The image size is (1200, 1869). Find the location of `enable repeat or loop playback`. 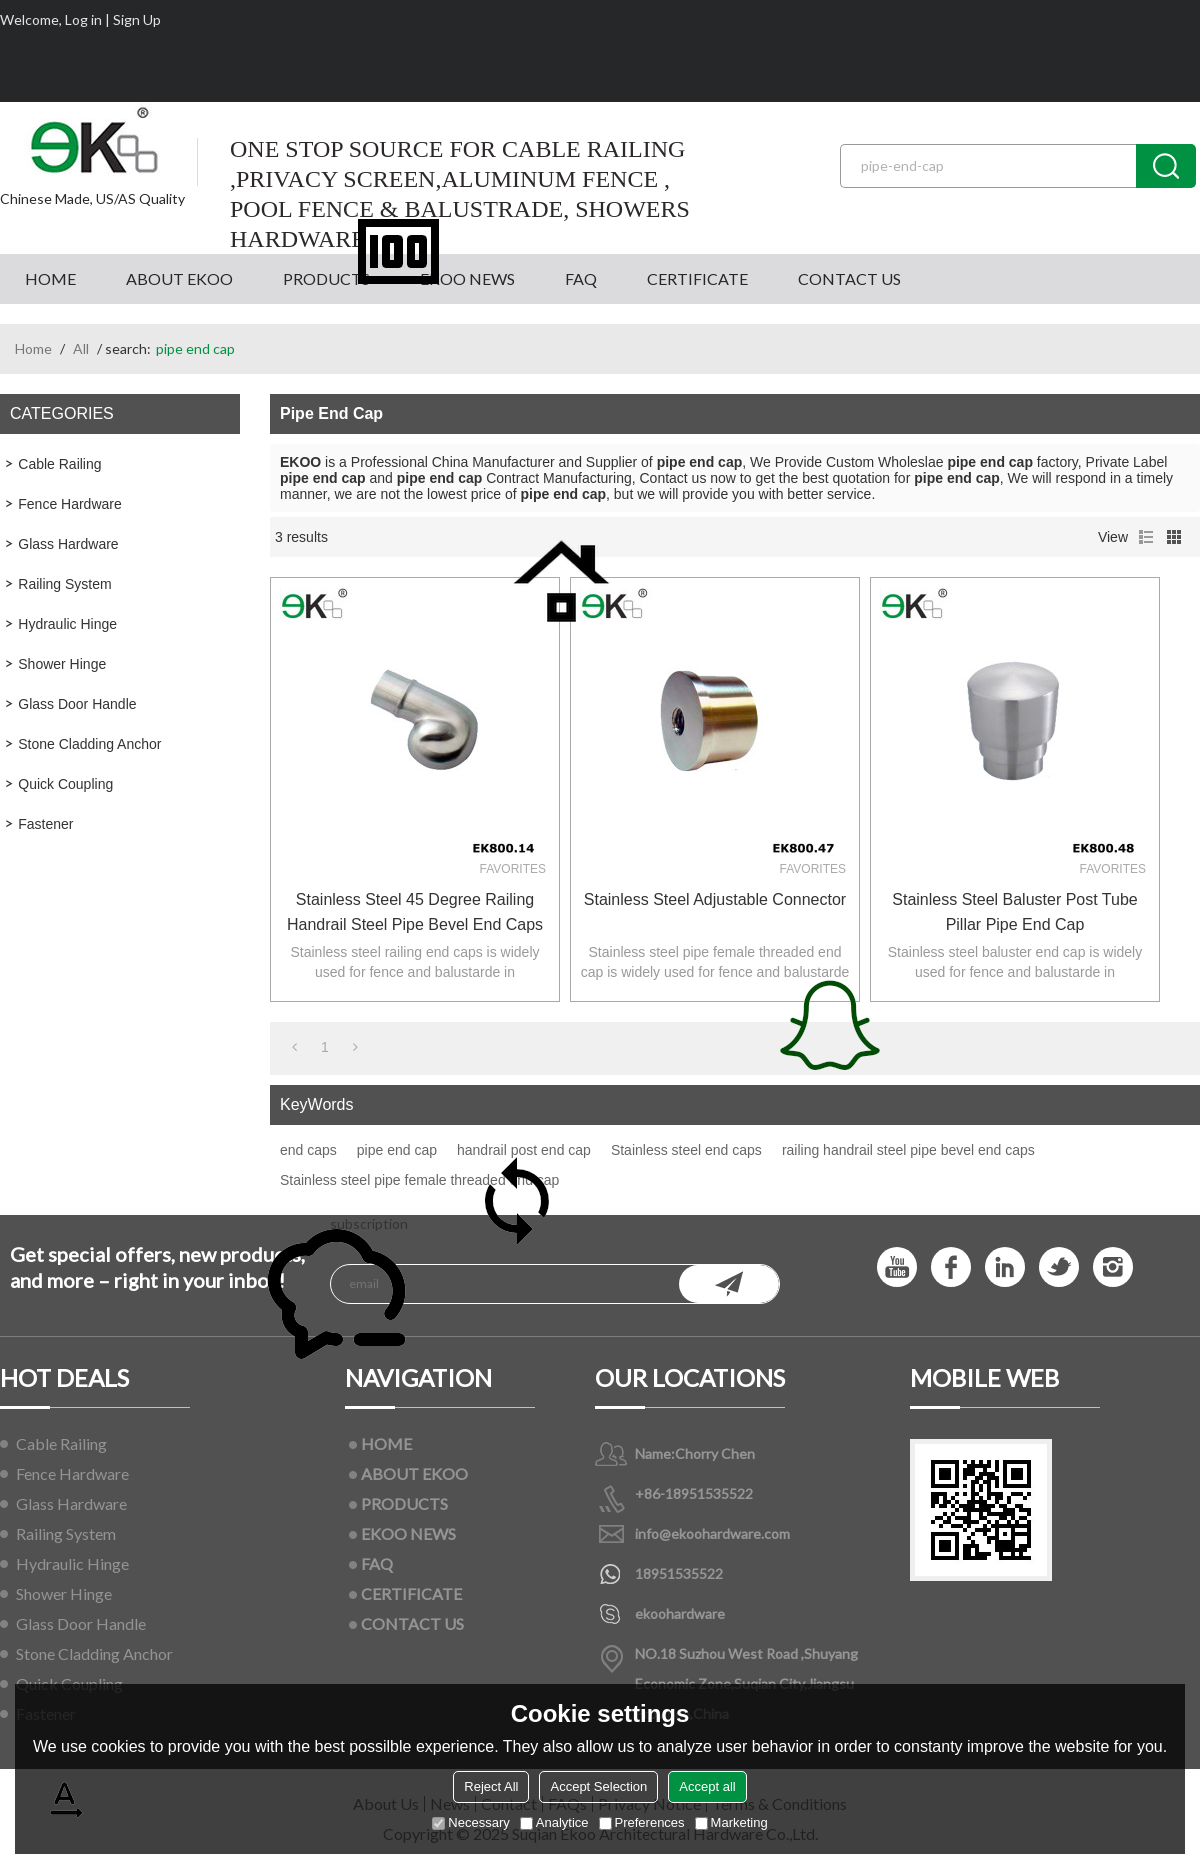

enable repeat or loop playback is located at coordinates (517, 1201).